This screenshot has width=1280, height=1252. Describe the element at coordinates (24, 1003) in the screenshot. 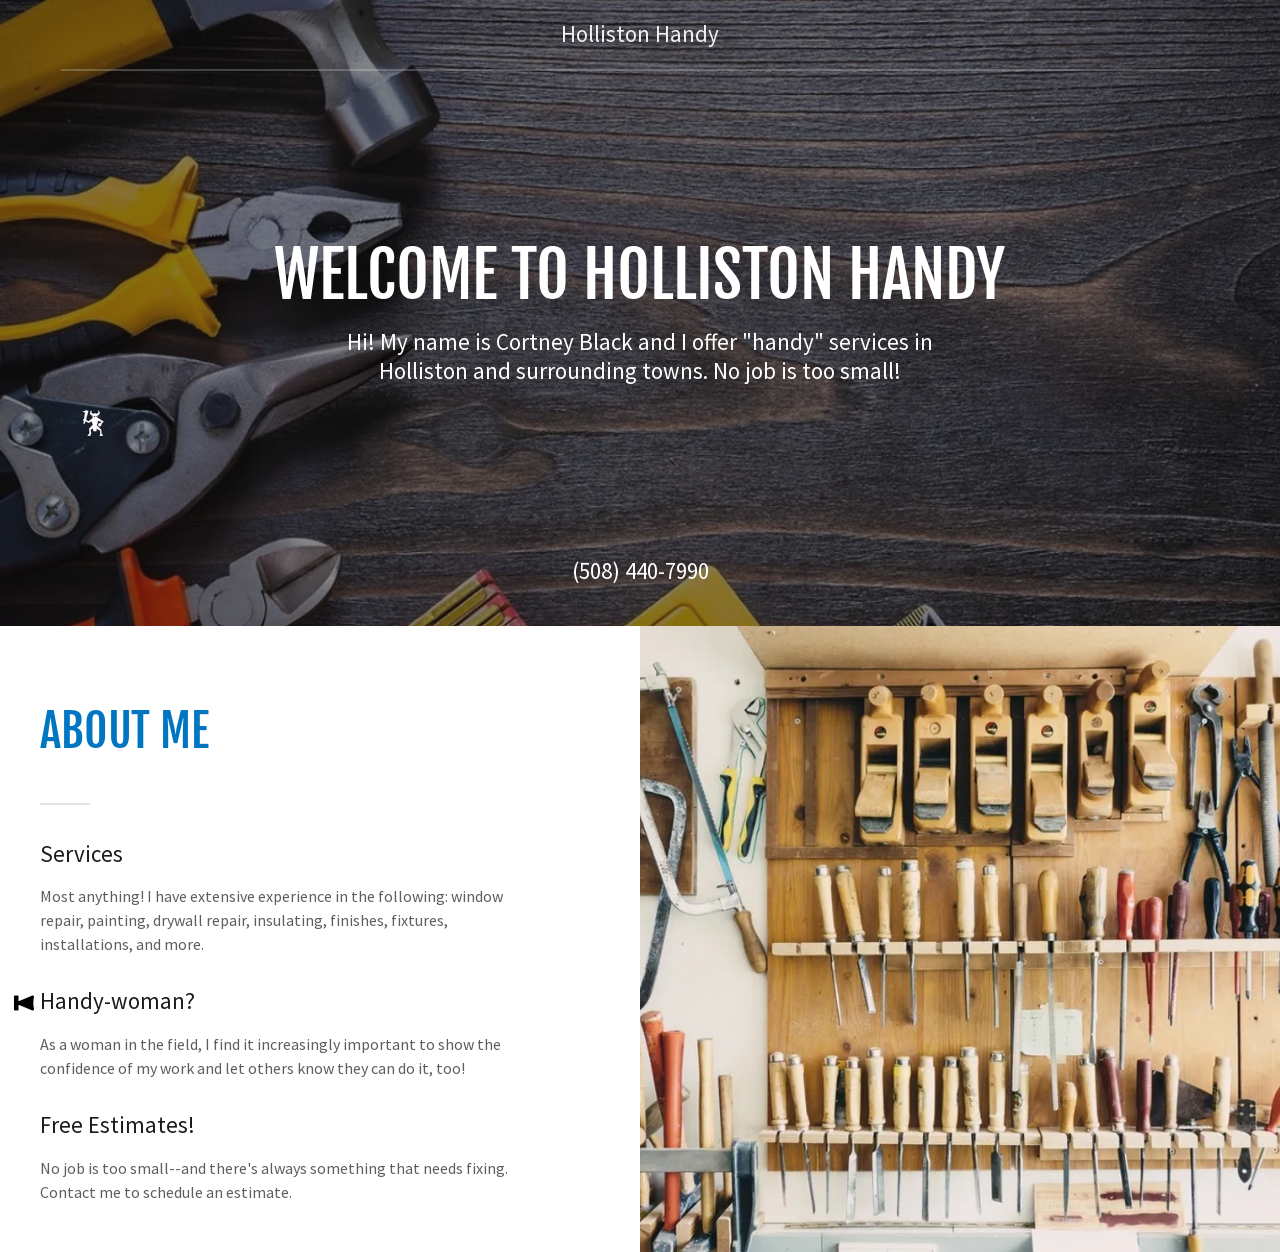

I see `go to previous track or media` at that location.